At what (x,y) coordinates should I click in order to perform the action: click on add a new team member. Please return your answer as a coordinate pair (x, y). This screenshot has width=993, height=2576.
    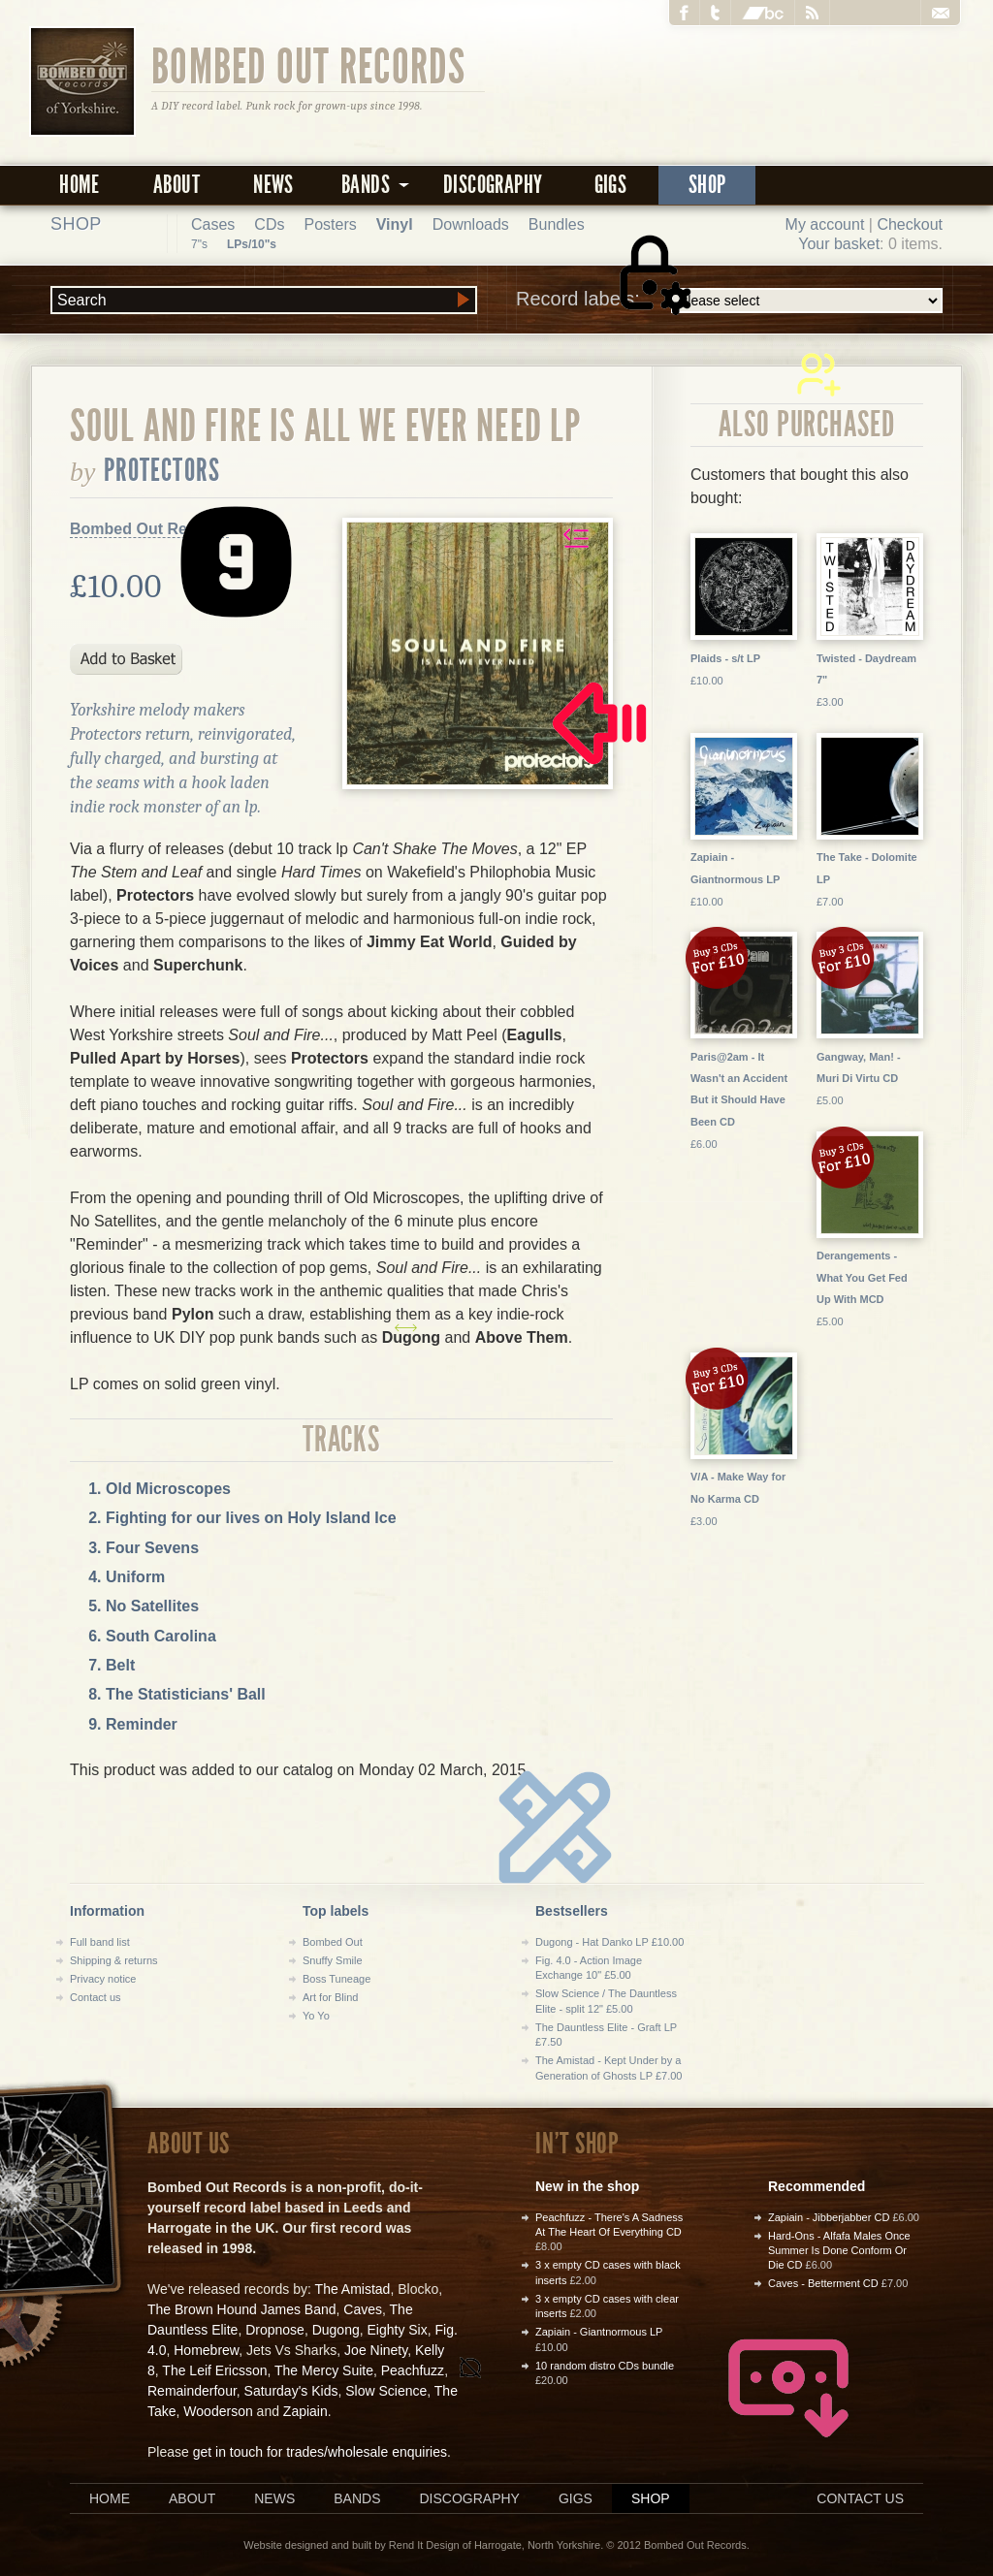
    Looking at the image, I should click on (817, 373).